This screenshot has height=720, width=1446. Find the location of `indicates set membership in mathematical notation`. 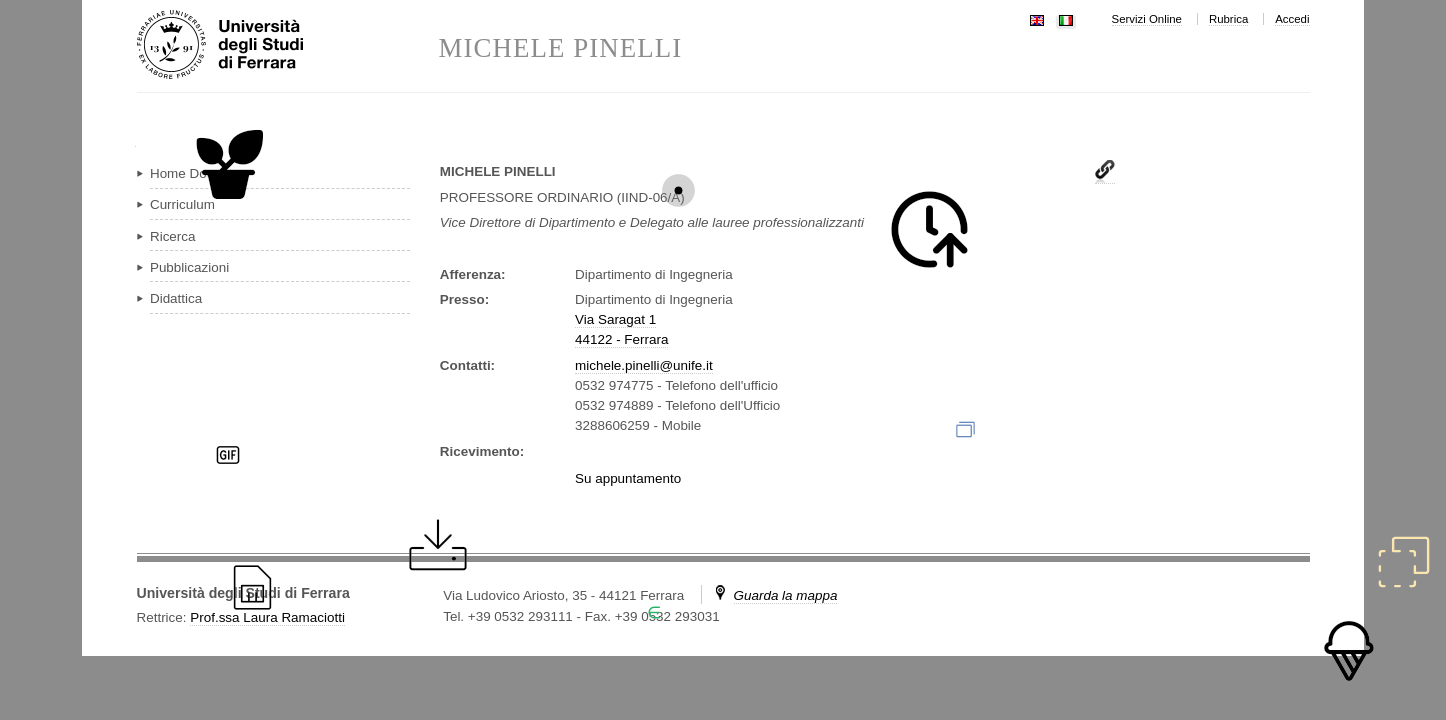

indicates set membership in mathematical notation is located at coordinates (654, 612).